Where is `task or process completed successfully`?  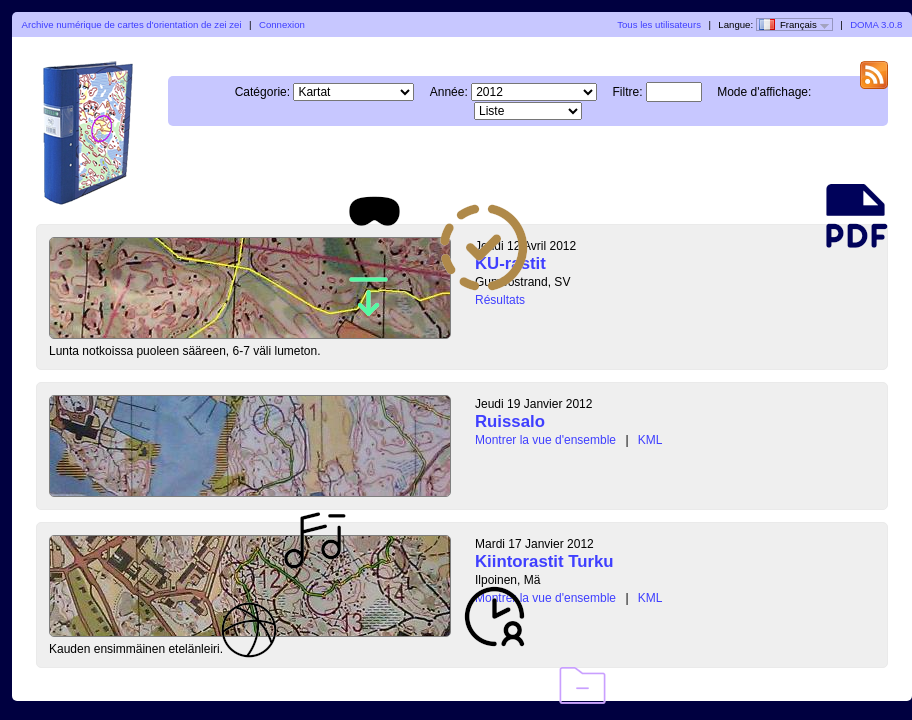 task or process completed successfully is located at coordinates (483, 247).